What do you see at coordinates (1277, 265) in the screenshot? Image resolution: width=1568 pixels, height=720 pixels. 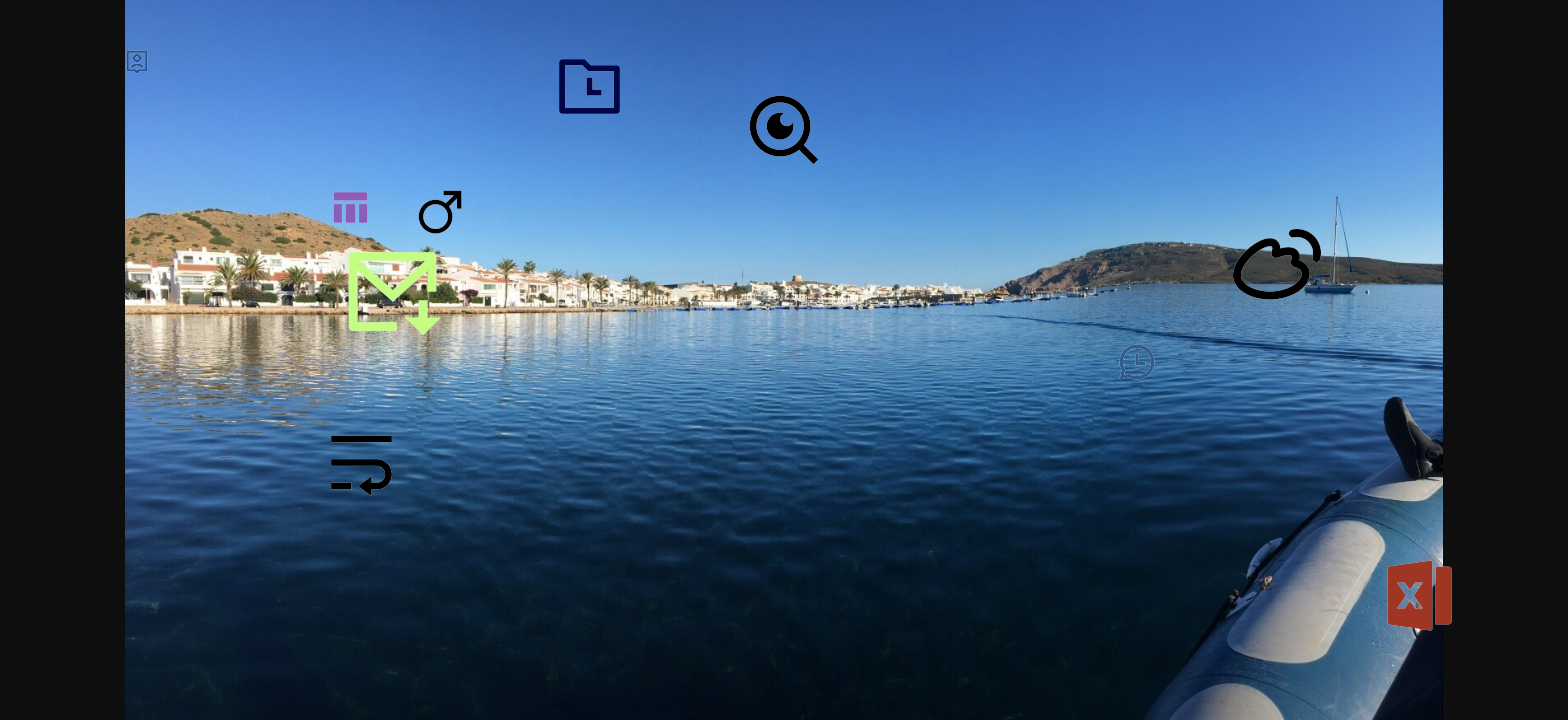 I see `open Weibo app` at bounding box center [1277, 265].